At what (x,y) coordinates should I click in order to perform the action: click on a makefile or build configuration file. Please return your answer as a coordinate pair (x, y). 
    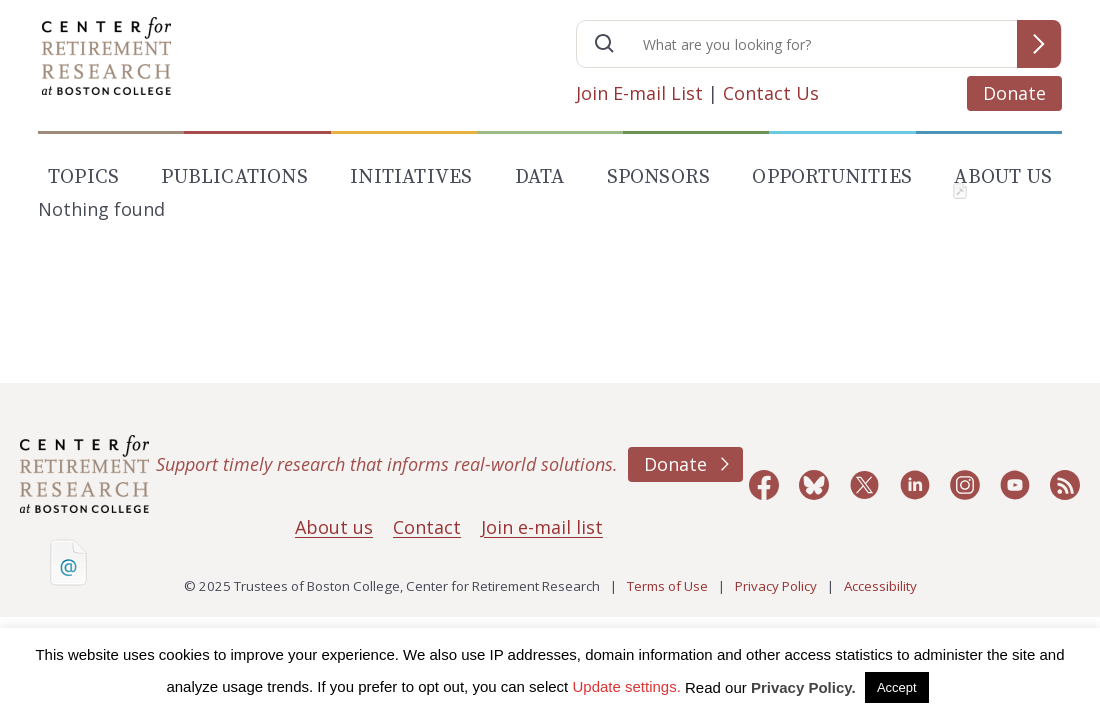
    Looking at the image, I should click on (960, 191).